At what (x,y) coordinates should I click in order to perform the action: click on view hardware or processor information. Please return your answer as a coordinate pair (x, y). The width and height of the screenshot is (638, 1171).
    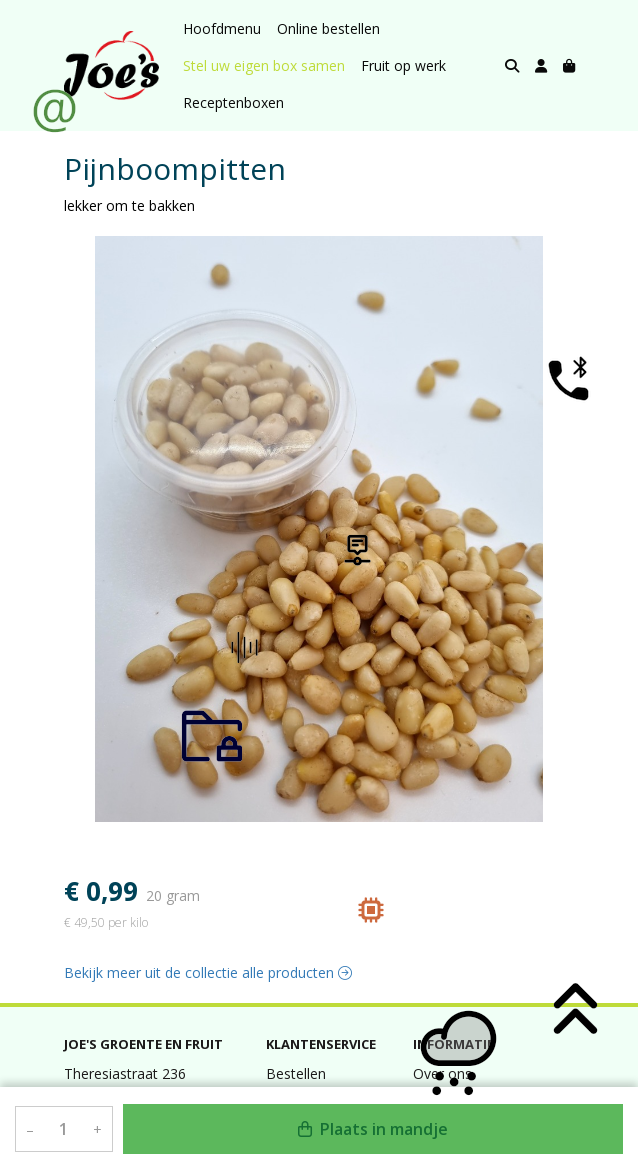
    Looking at the image, I should click on (371, 910).